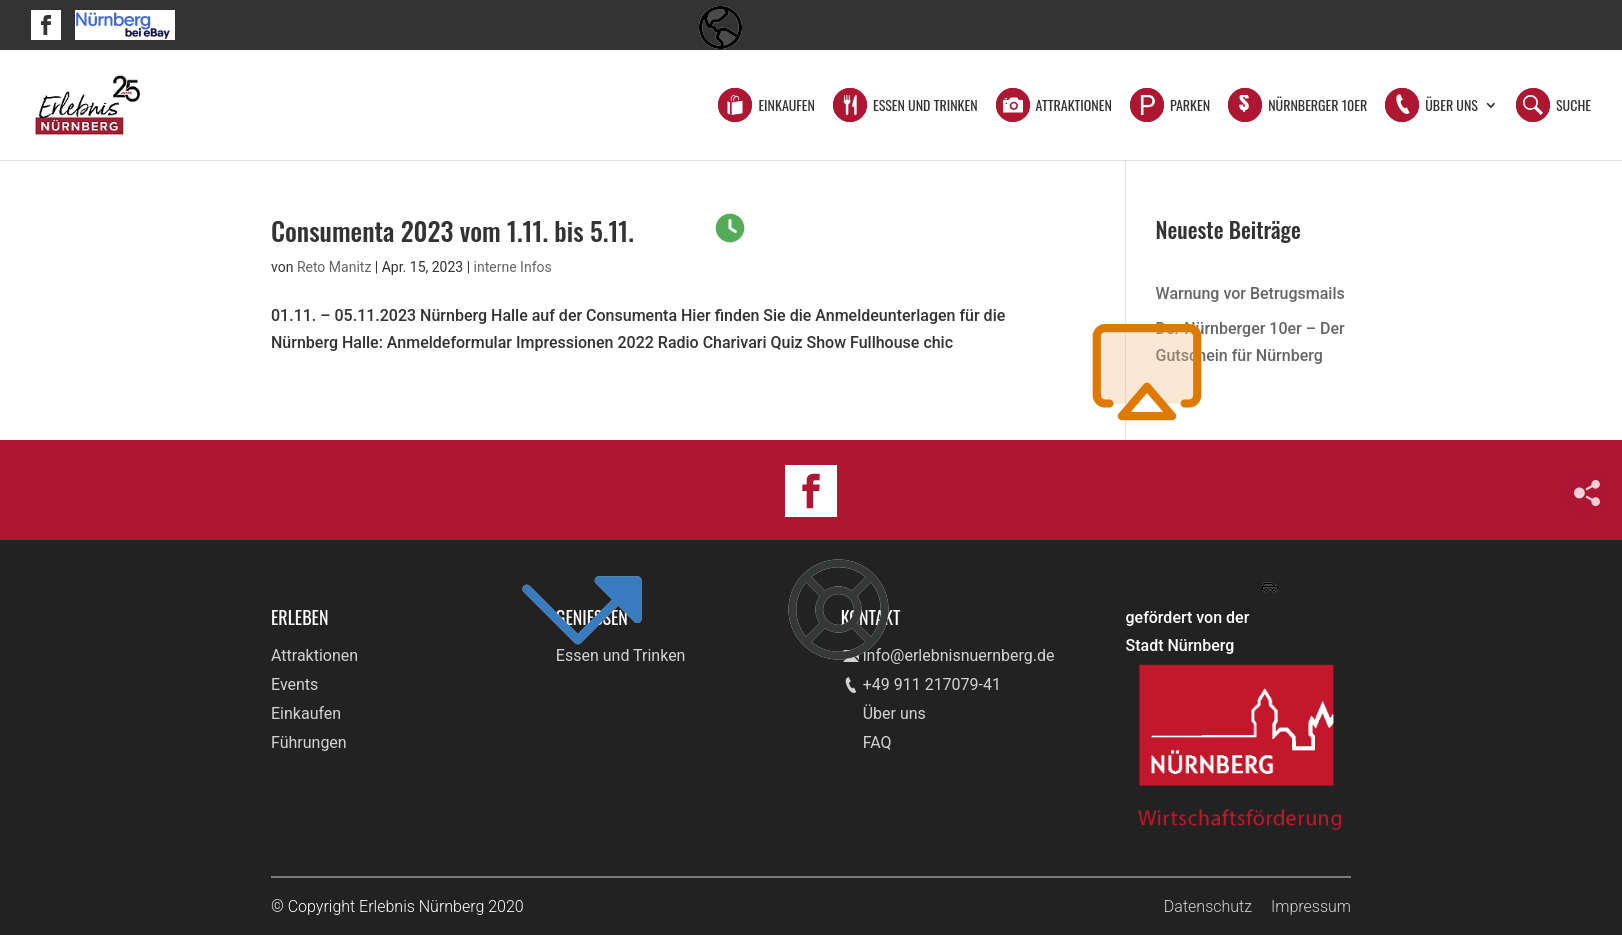  Describe the element at coordinates (582, 606) in the screenshot. I see `reply to a message or email` at that location.